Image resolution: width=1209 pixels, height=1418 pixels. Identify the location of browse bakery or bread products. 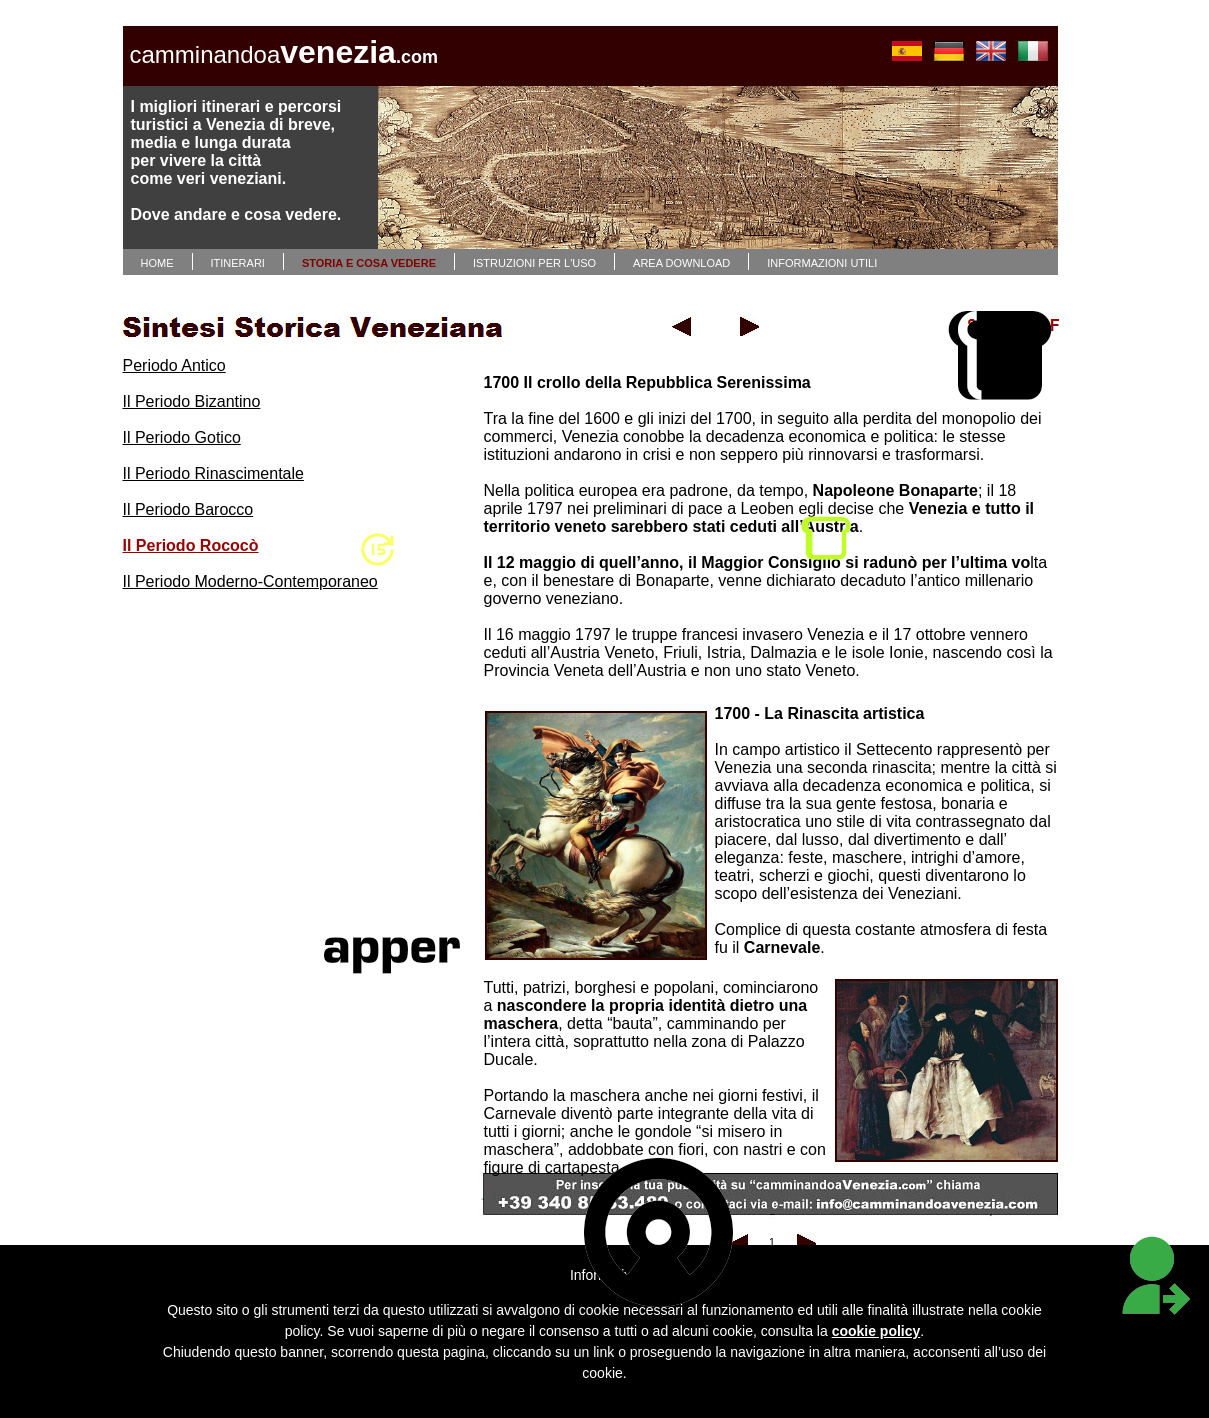
(826, 537).